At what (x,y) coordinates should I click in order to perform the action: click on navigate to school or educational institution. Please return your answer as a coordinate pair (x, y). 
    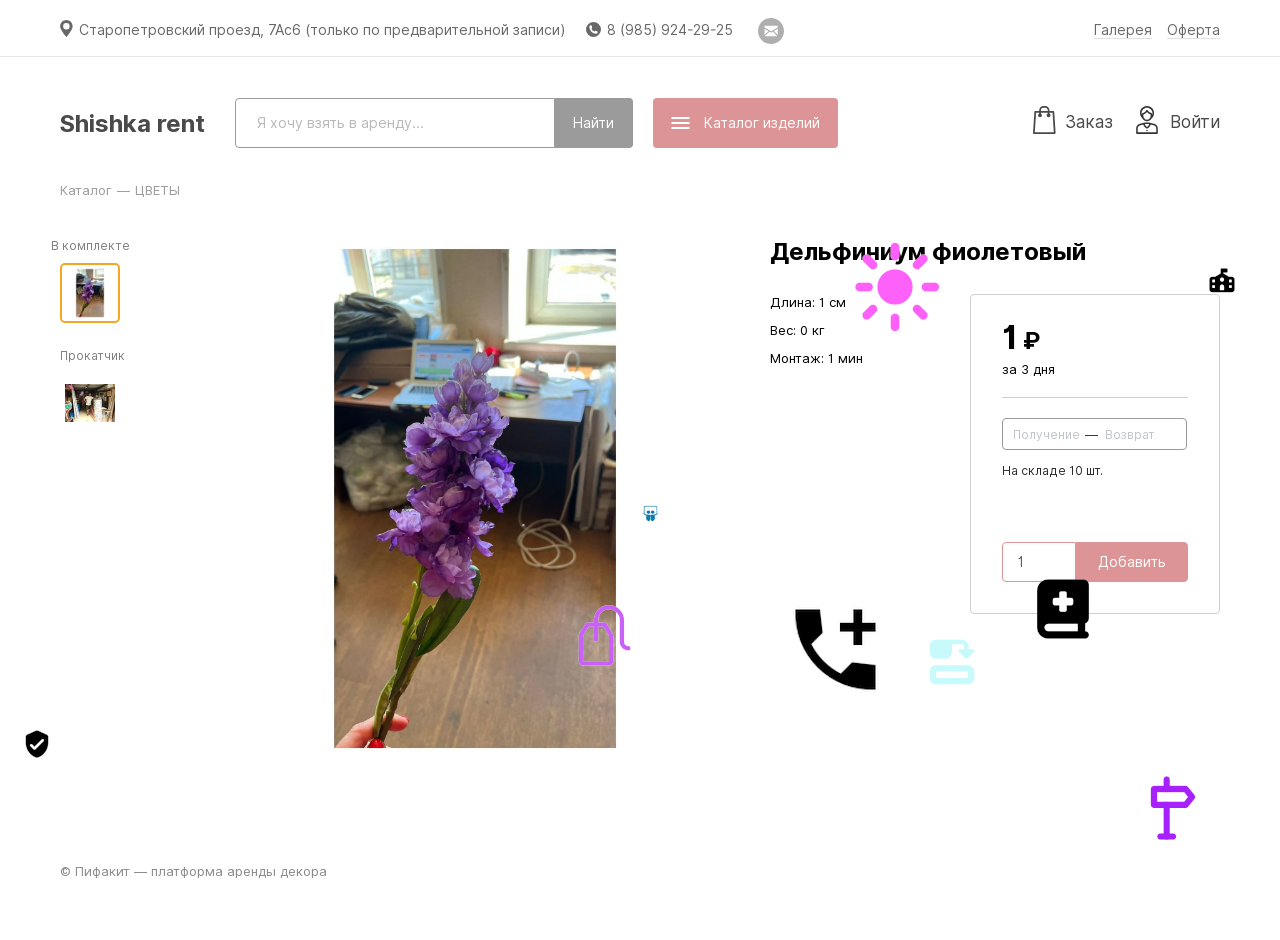
    Looking at the image, I should click on (1222, 281).